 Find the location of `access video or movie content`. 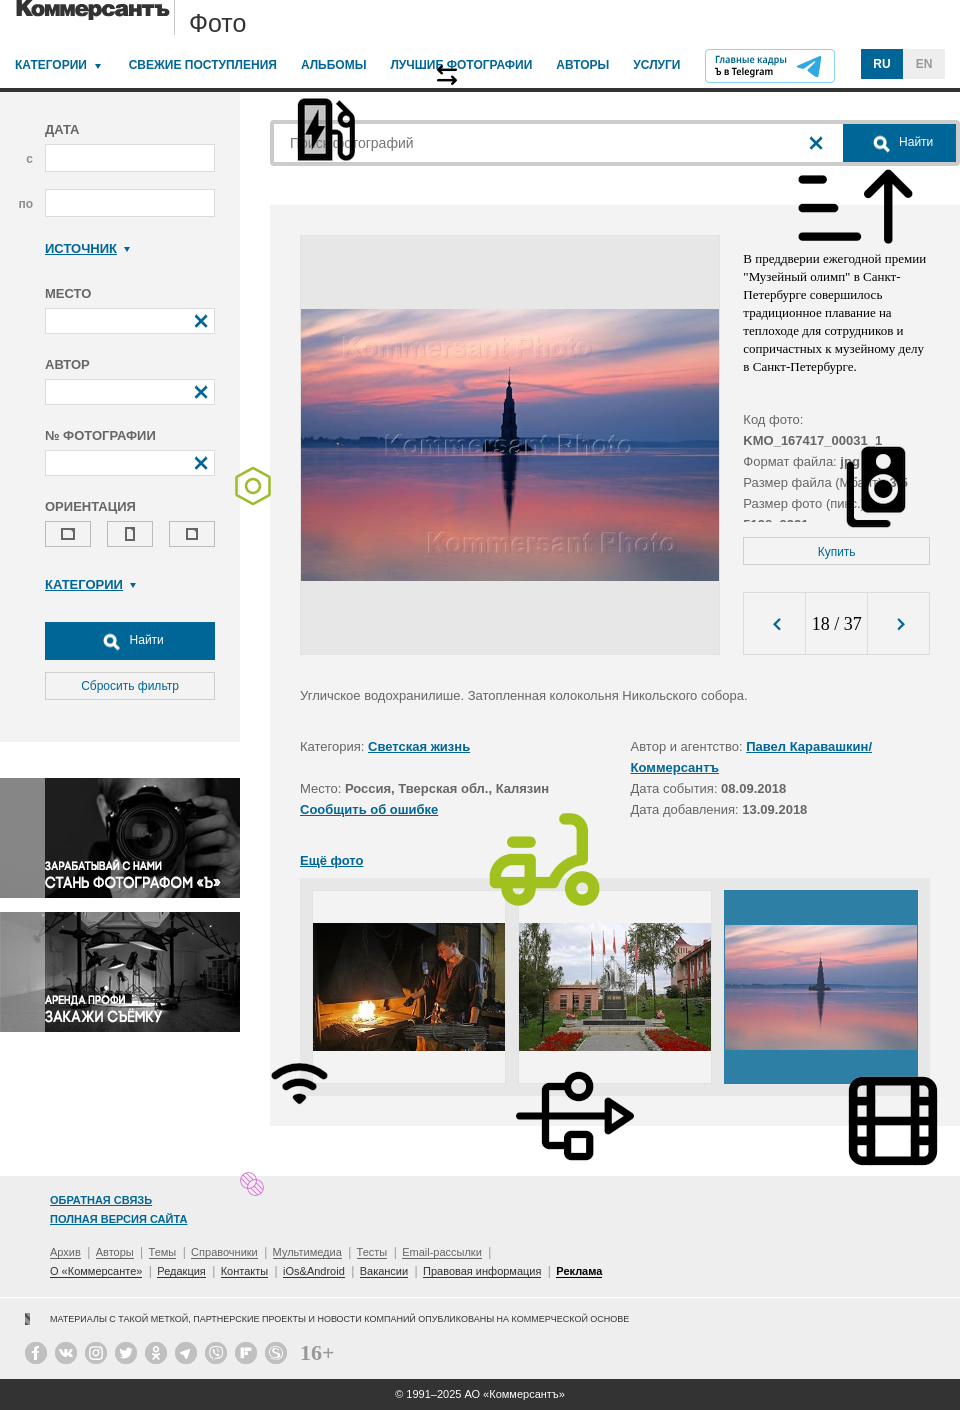

access video or movie content is located at coordinates (893, 1121).